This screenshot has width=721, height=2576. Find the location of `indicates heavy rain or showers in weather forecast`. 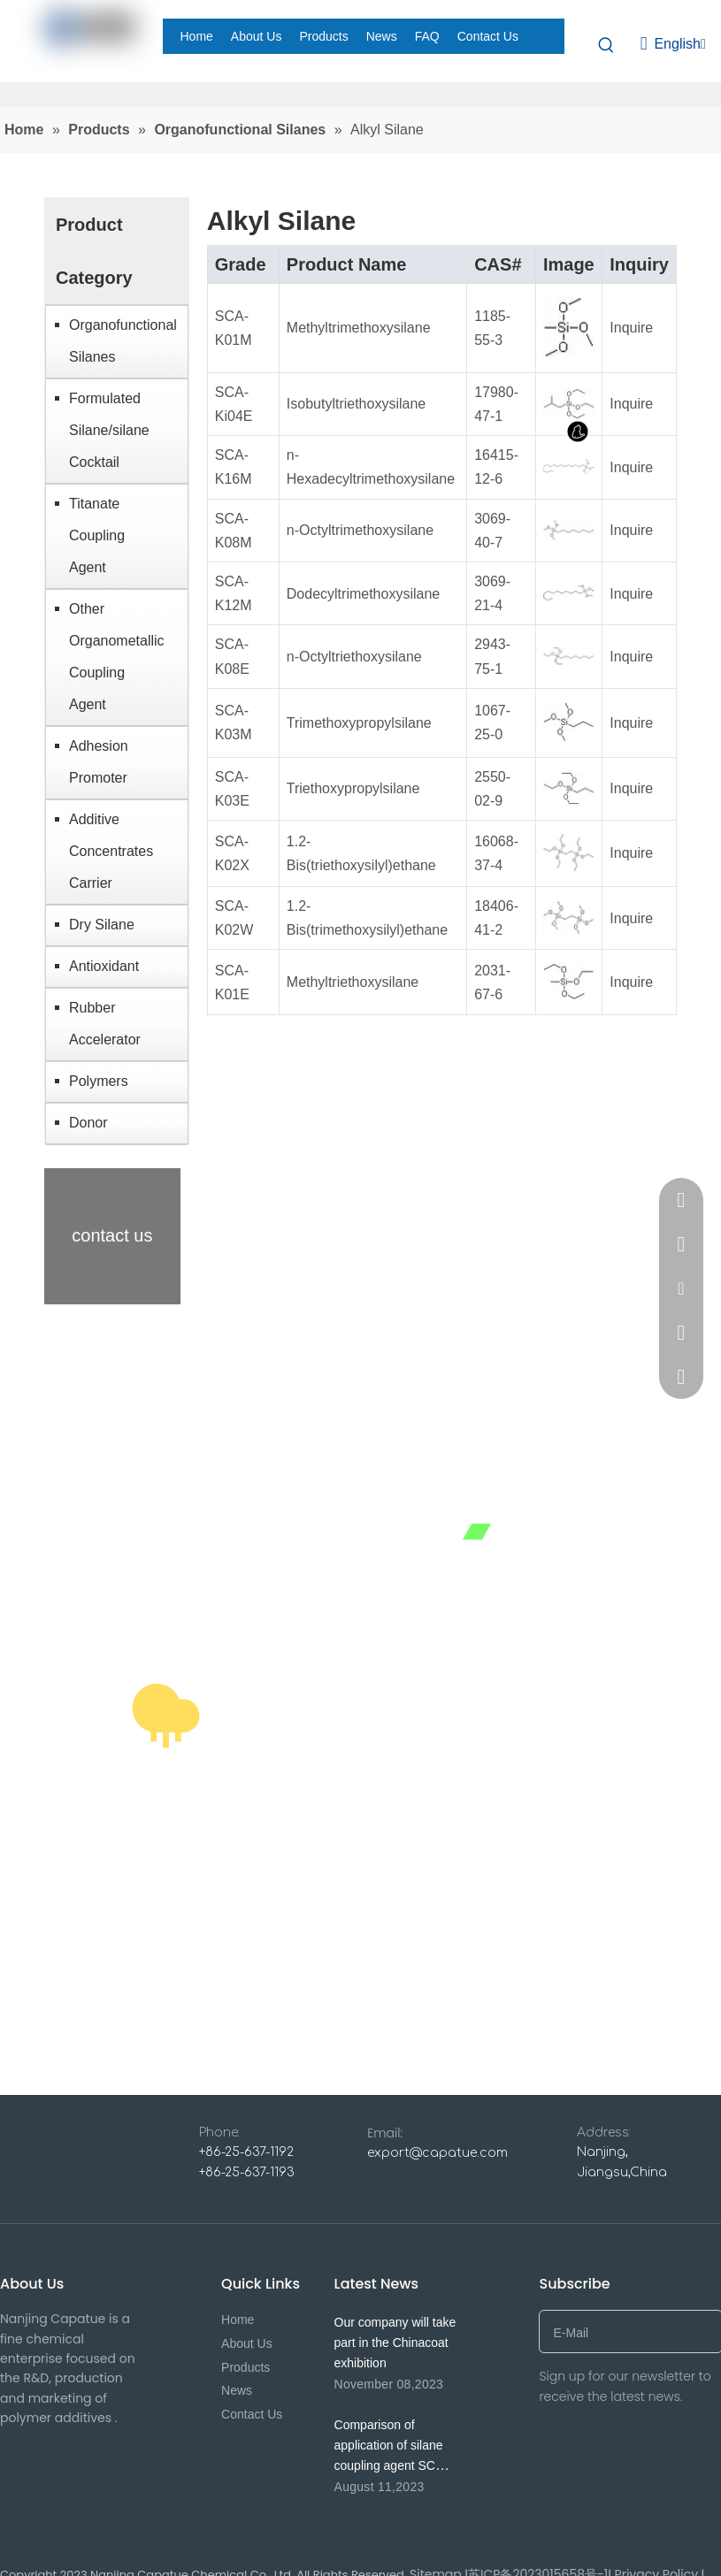

indicates heavy rain or showers in weather forecast is located at coordinates (165, 1714).